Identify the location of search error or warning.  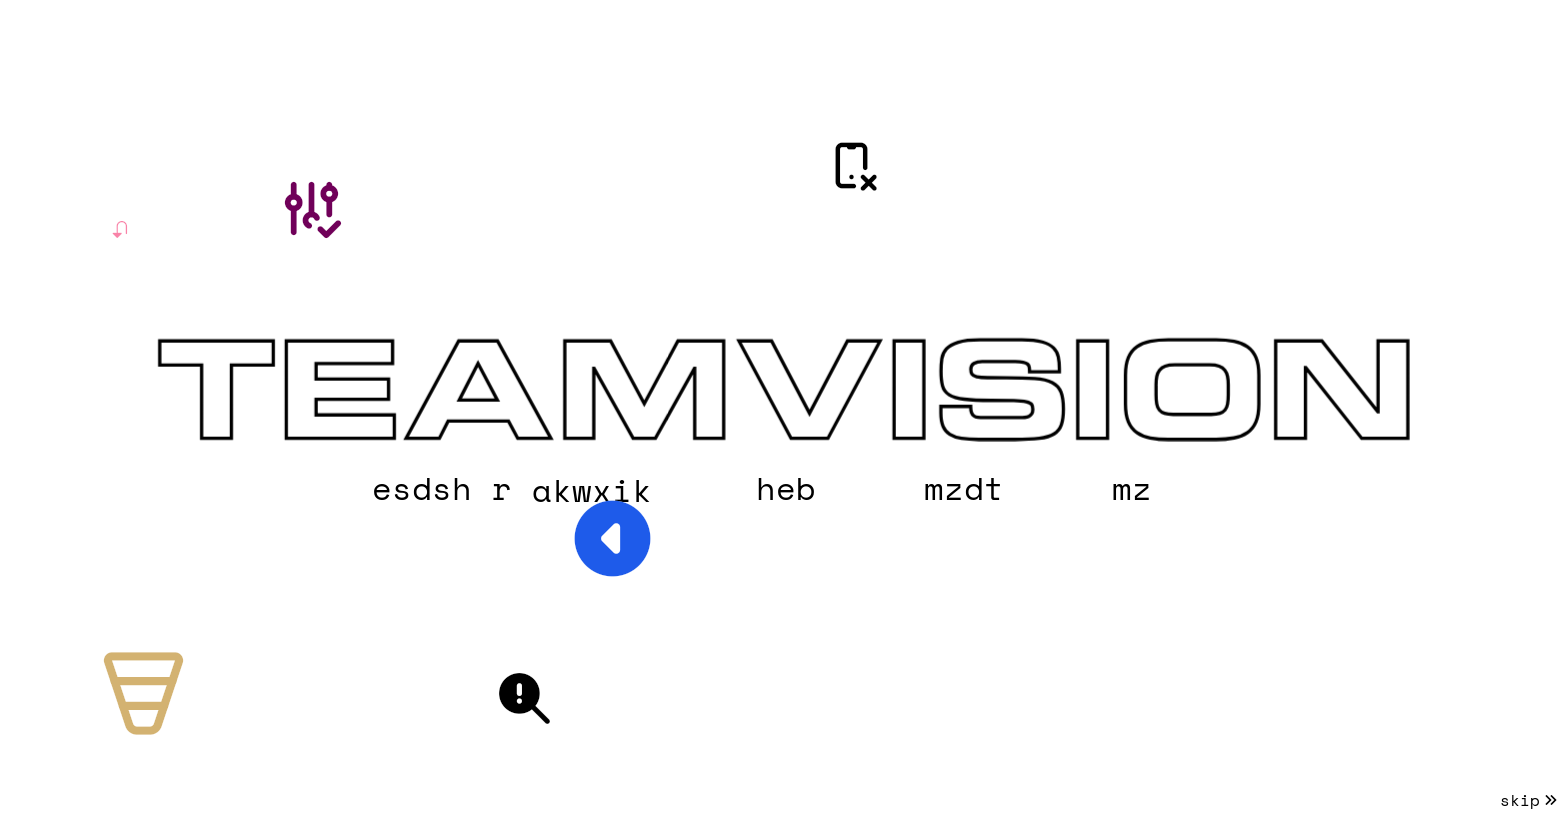
(524, 698).